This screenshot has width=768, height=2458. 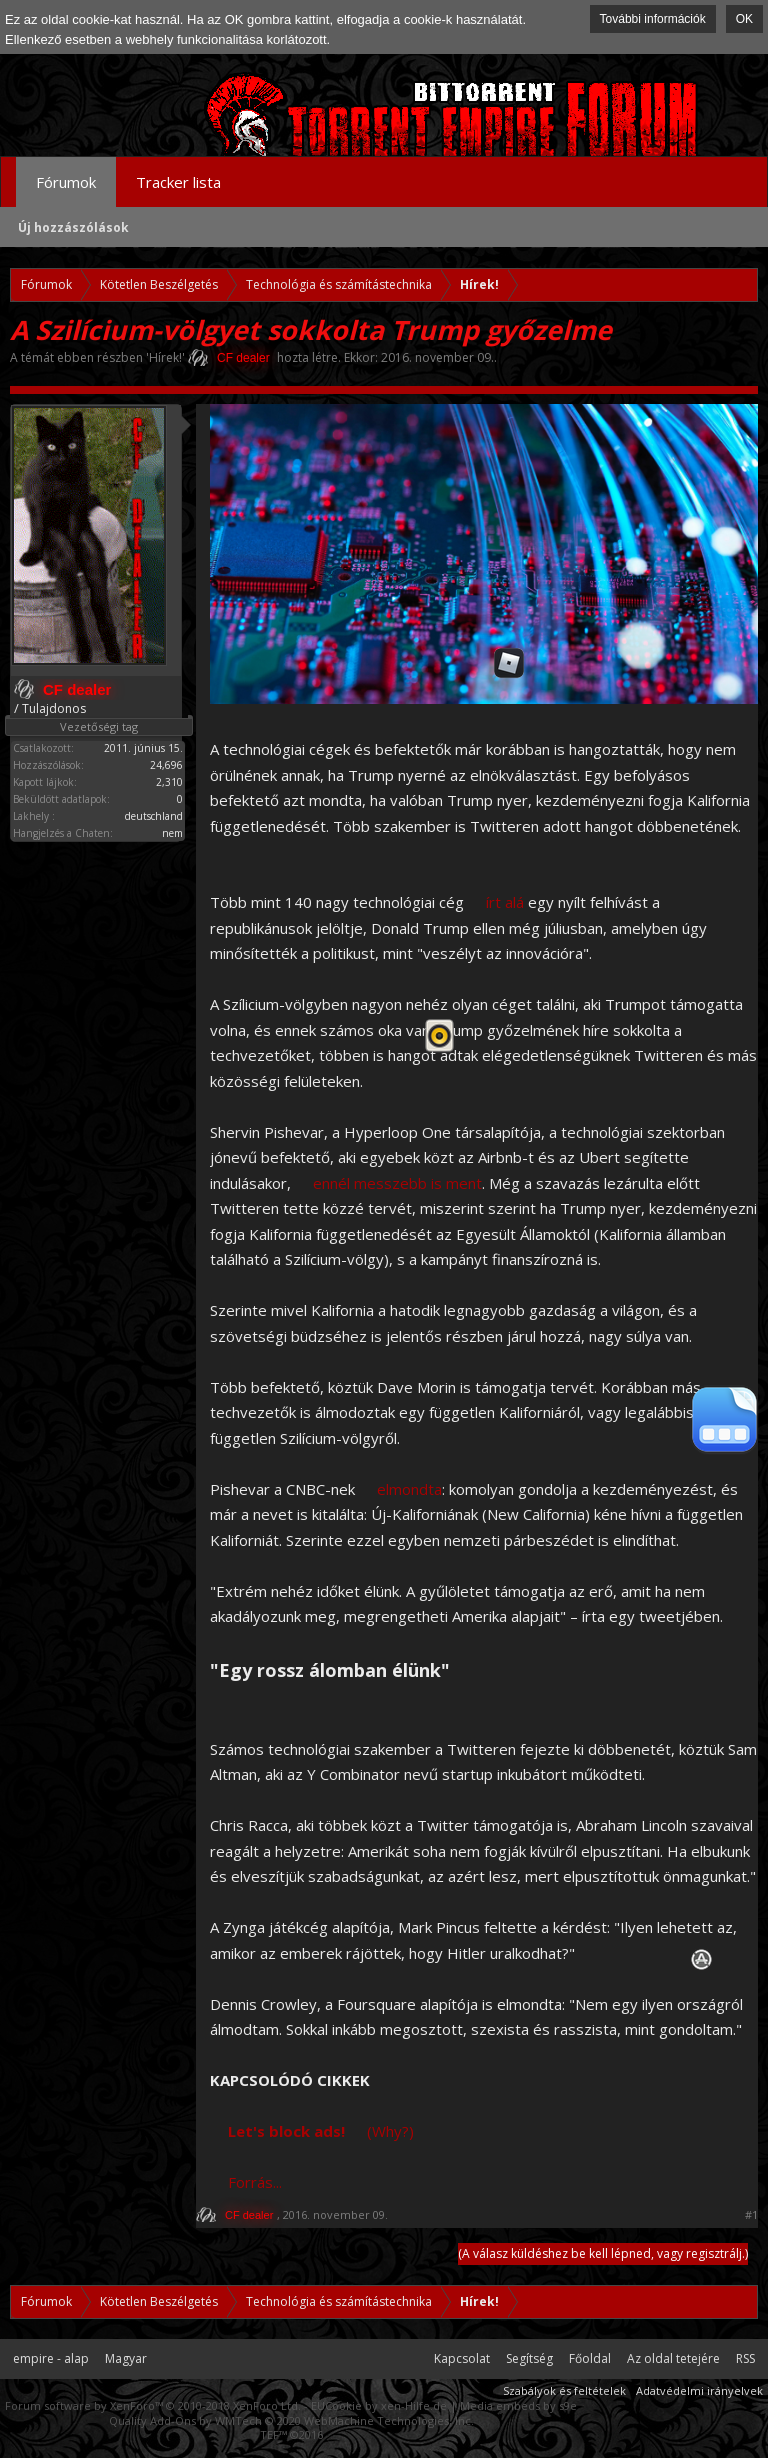 What do you see at coordinates (724, 1419) in the screenshot?
I see `open desktop app or file manager` at bounding box center [724, 1419].